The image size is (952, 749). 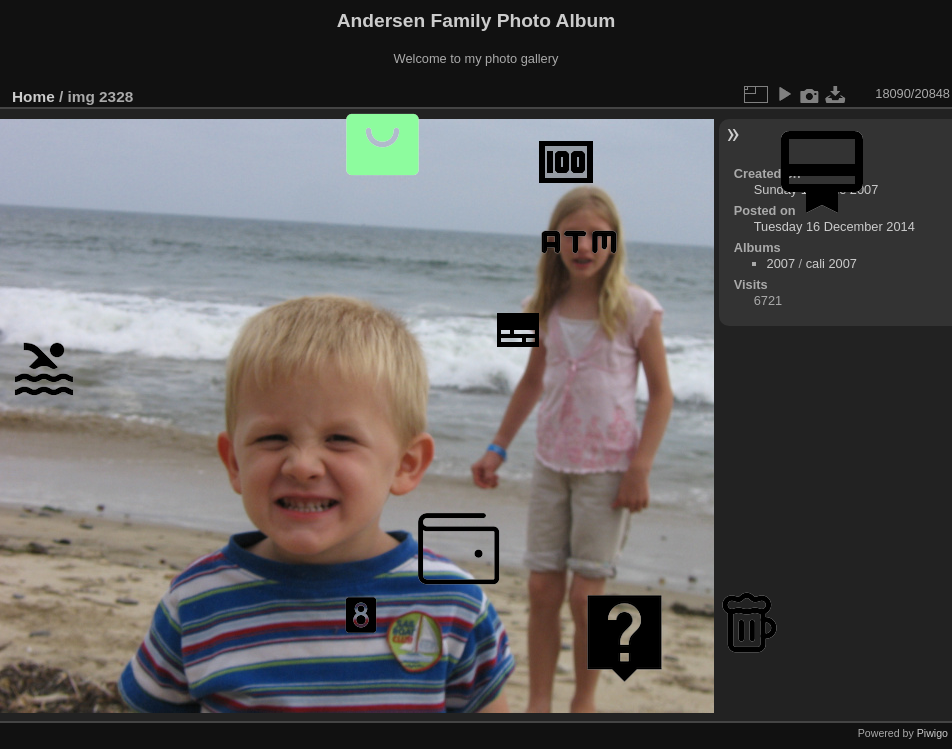 What do you see at coordinates (361, 615) in the screenshot?
I see `represents the number eight in a numbered list or sequence` at bounding box center [361, 615].